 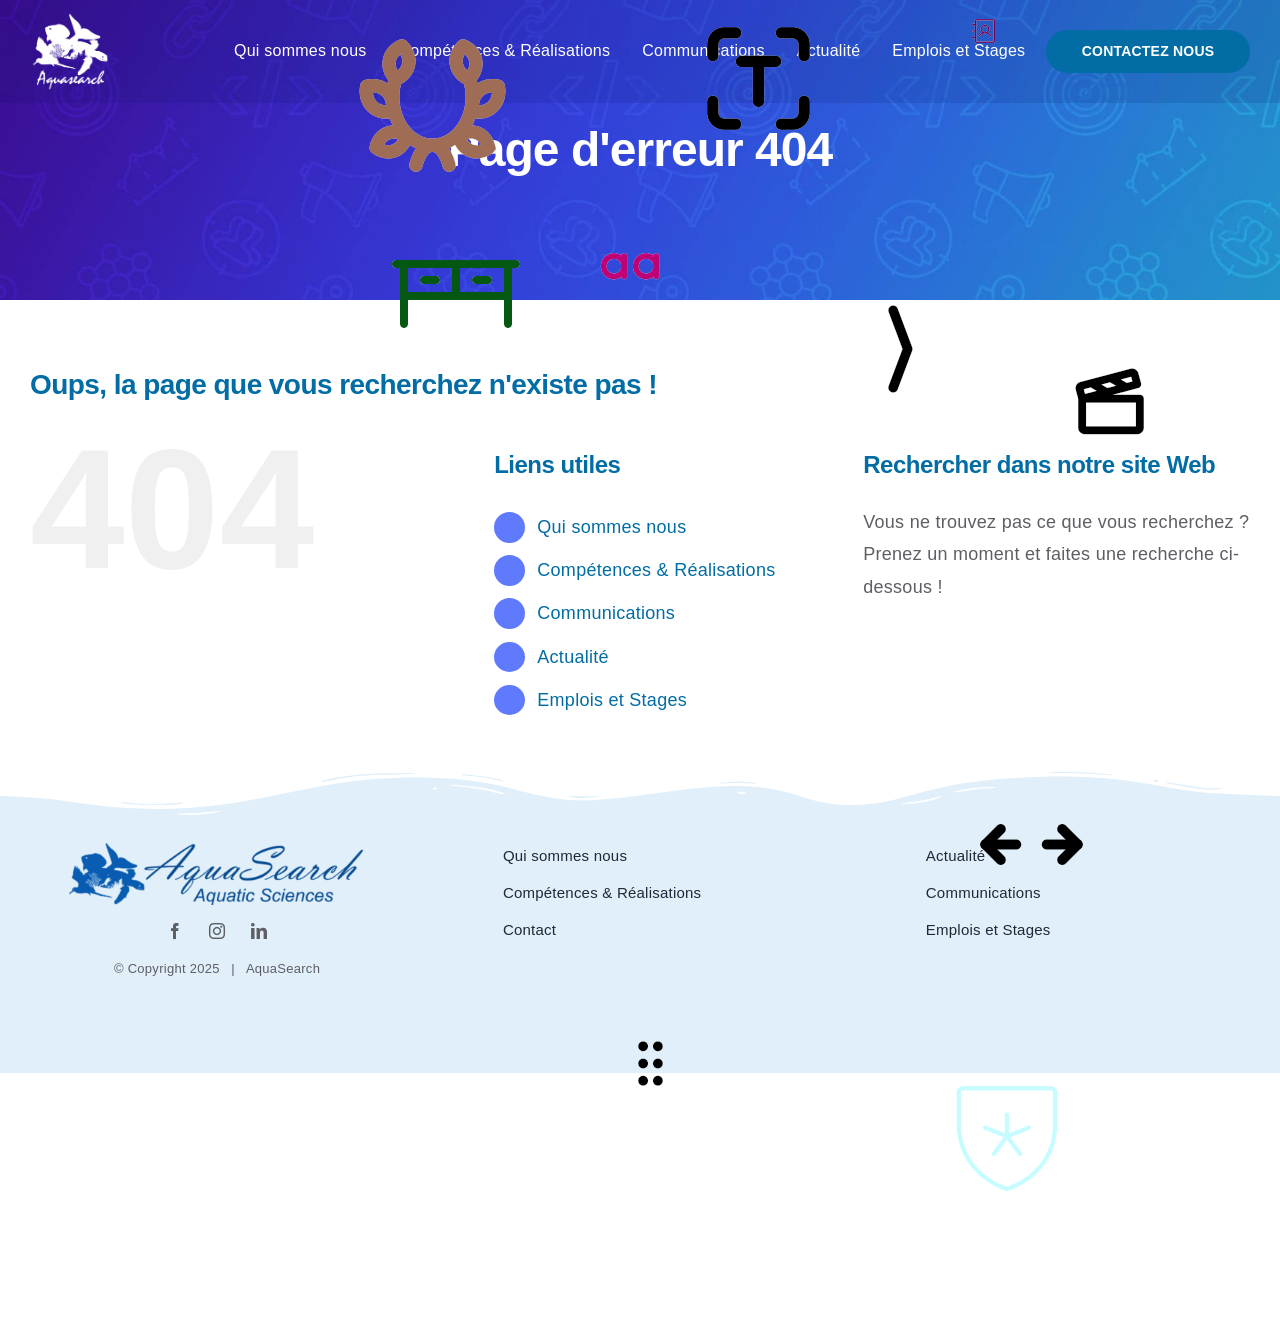 What do you see at coordinates (1007, 1132) in the screenshot?
I see `view security rating or trust status` at bounding box center [1007, 1132].